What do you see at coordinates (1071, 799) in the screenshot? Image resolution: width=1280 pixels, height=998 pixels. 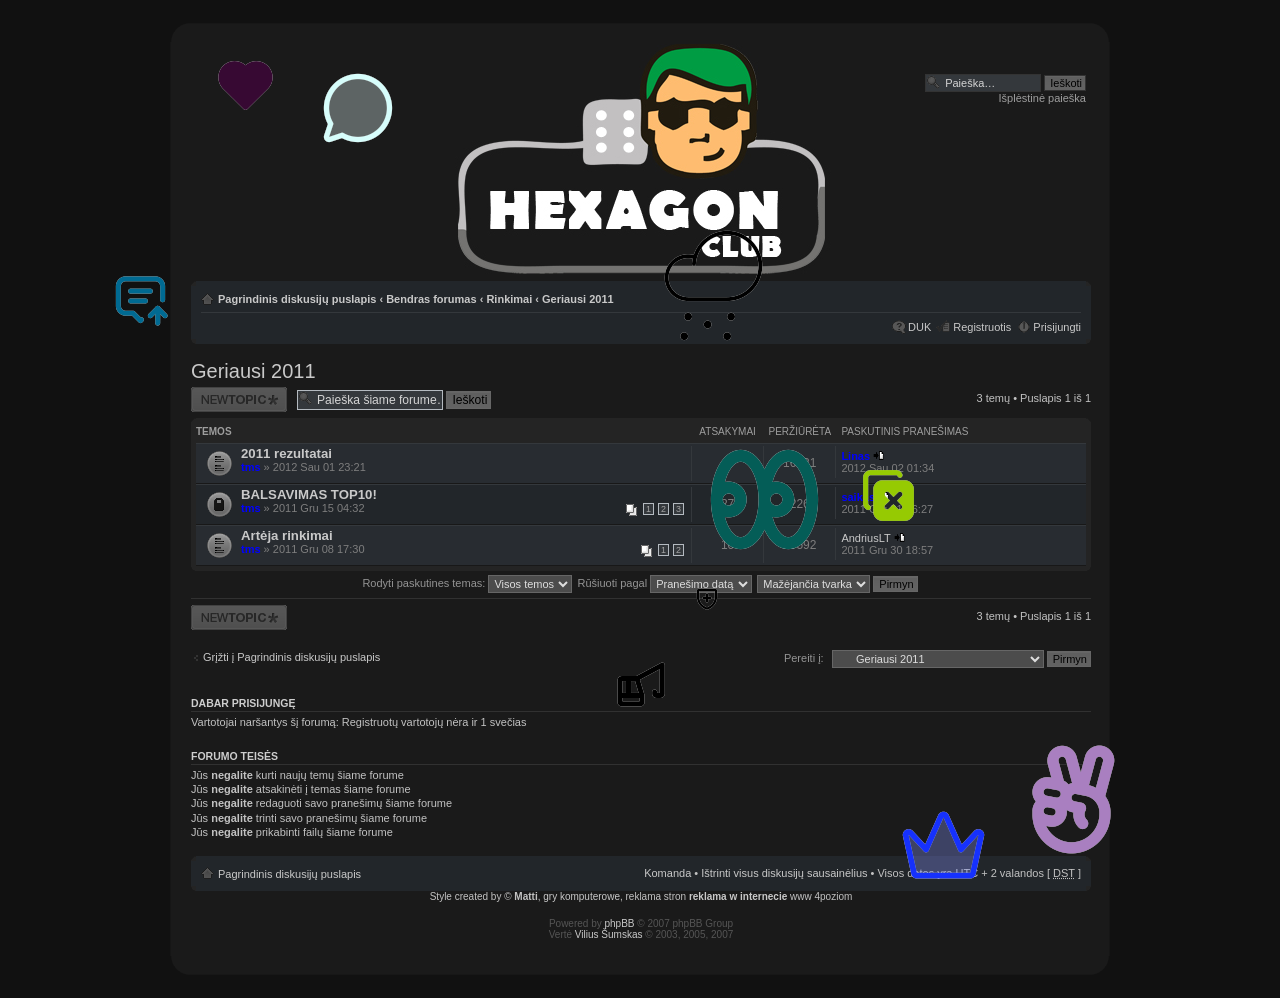 I see `send a peace sign reaction` at bounding box center [1071, 799].